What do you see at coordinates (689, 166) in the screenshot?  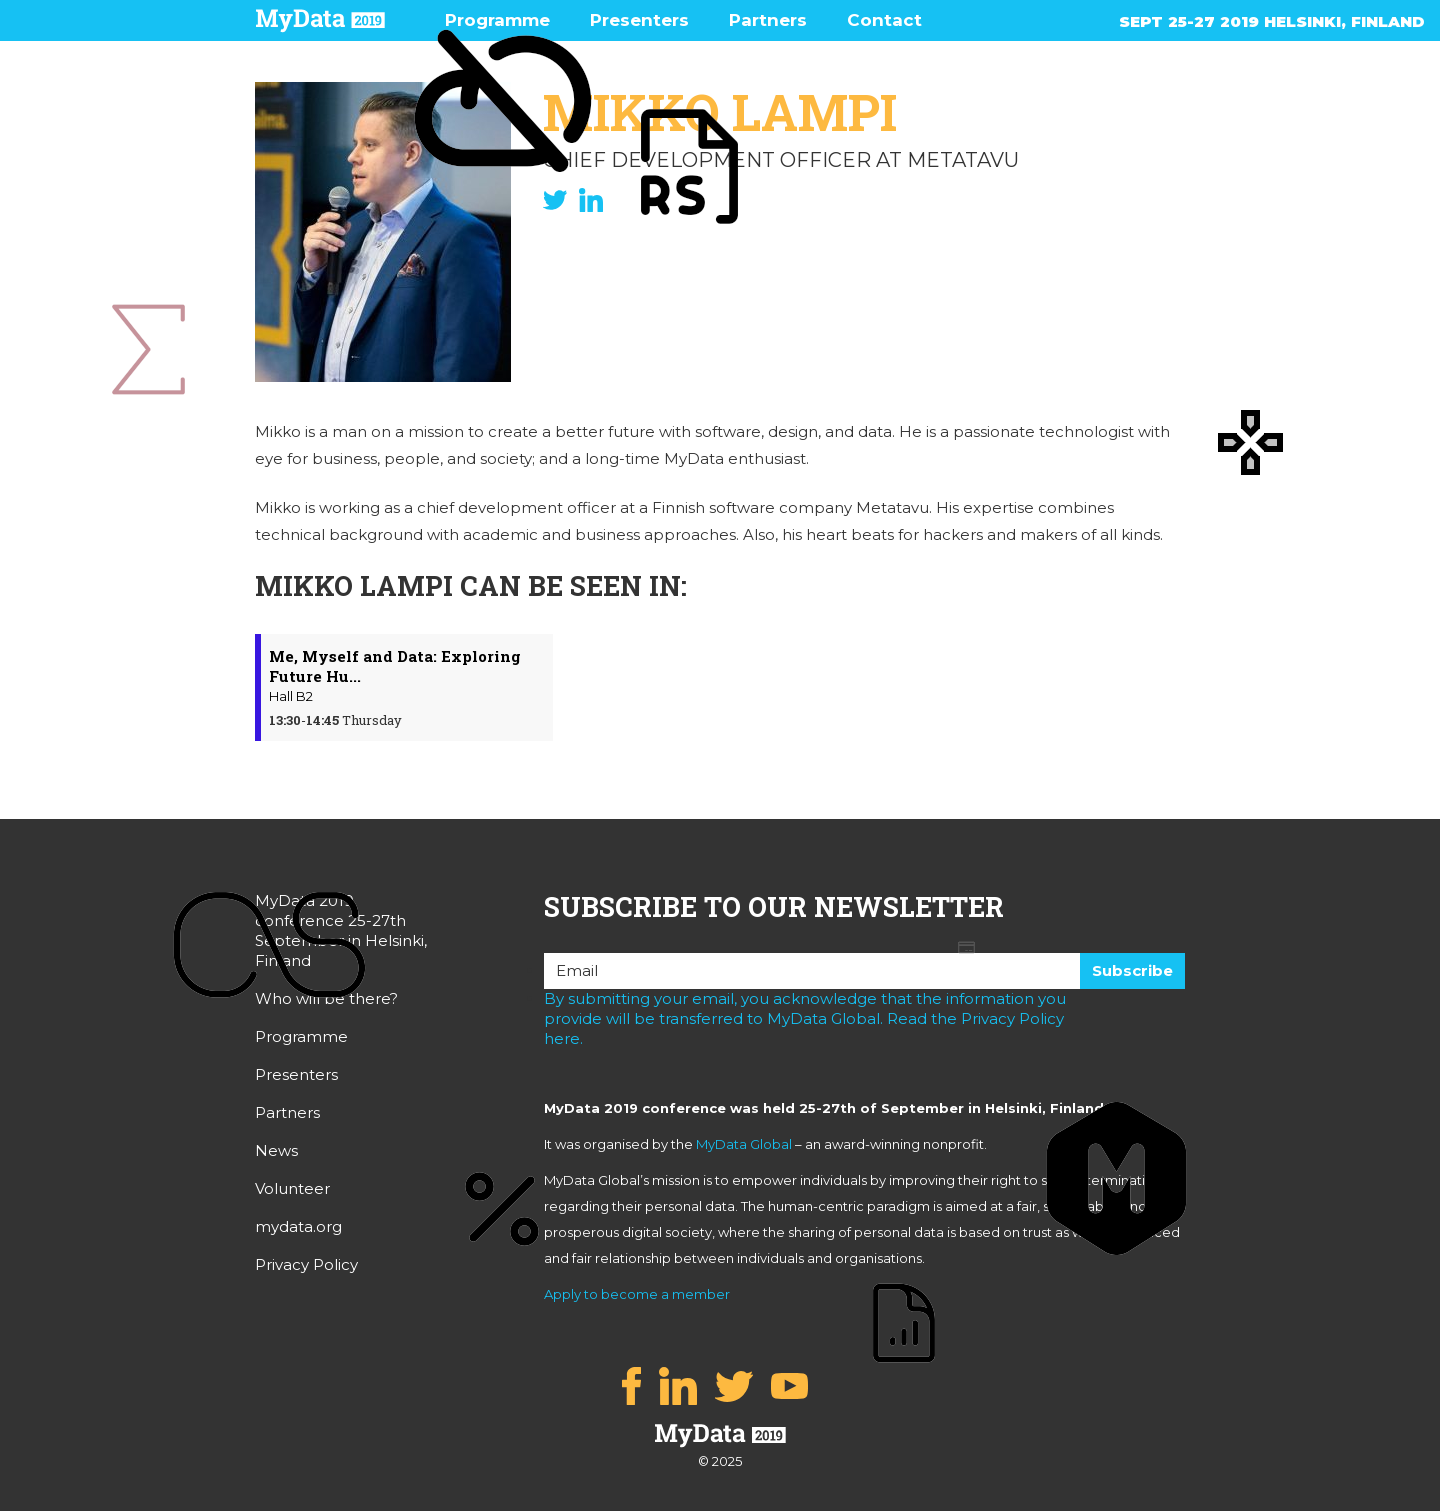 I see `a Rust source code file` at bounding box center [689, 166].